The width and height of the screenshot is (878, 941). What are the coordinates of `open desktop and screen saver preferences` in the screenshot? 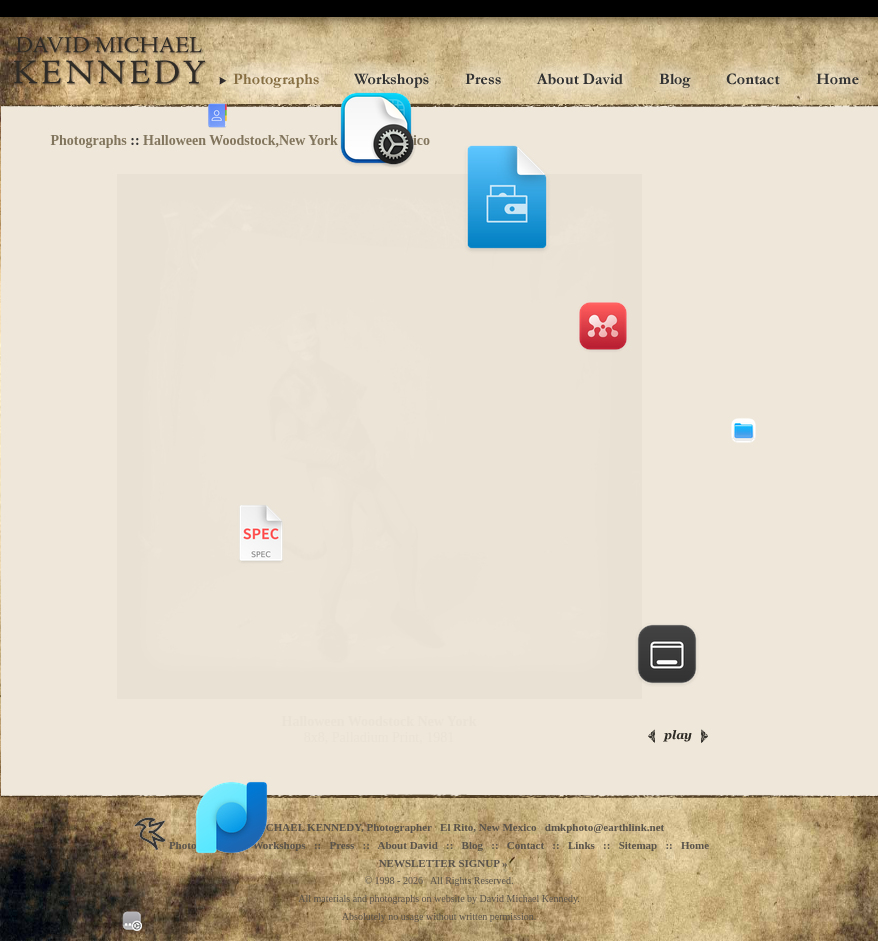 It's located at (667, 655).